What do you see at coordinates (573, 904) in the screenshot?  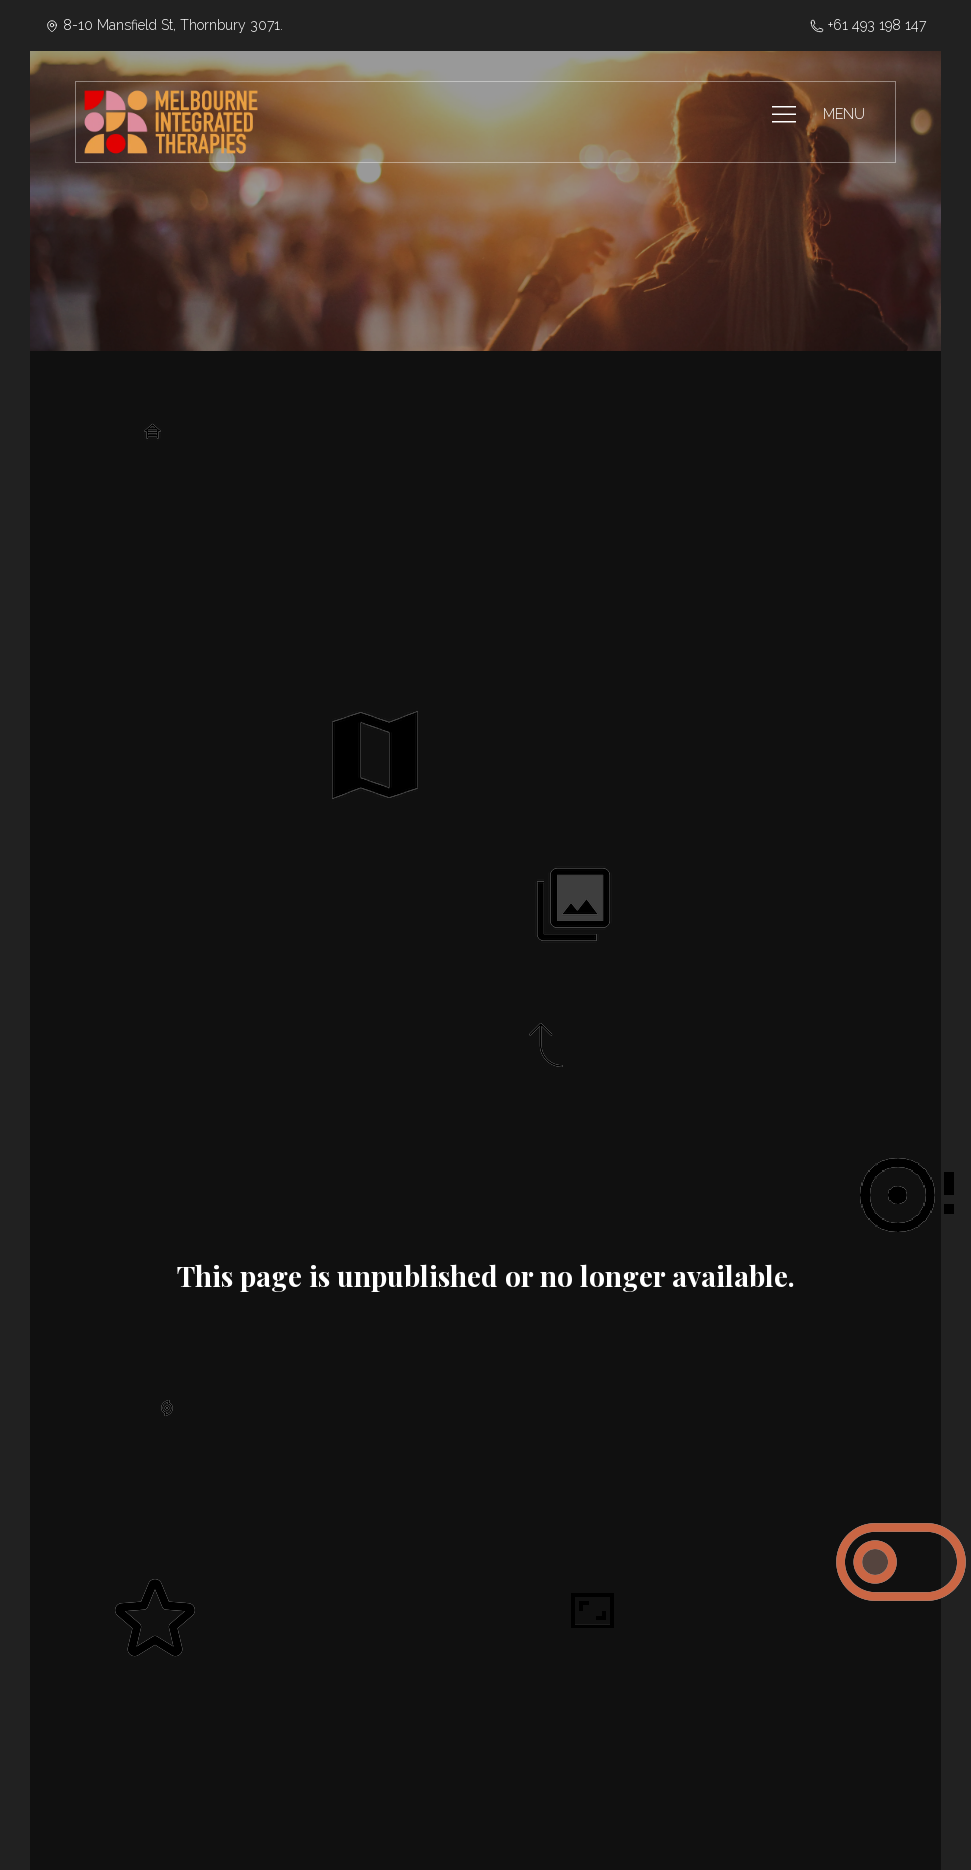 I see `apply filters to images or photos` at bounding box center [573, 904].